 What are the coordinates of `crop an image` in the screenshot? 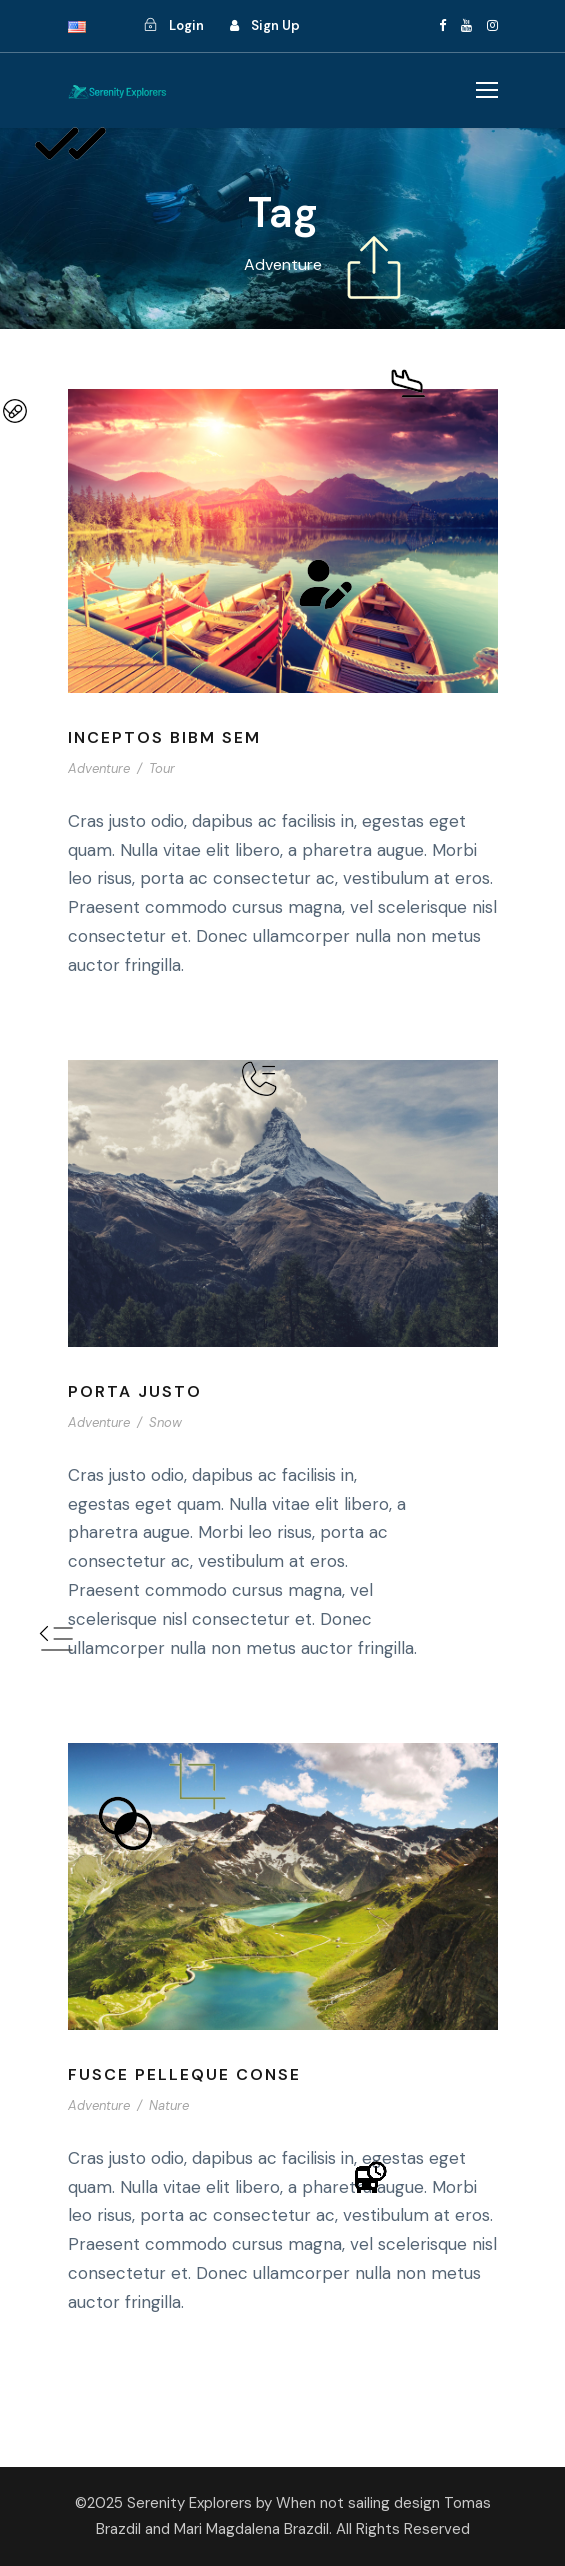 It's located at (197, 1781).